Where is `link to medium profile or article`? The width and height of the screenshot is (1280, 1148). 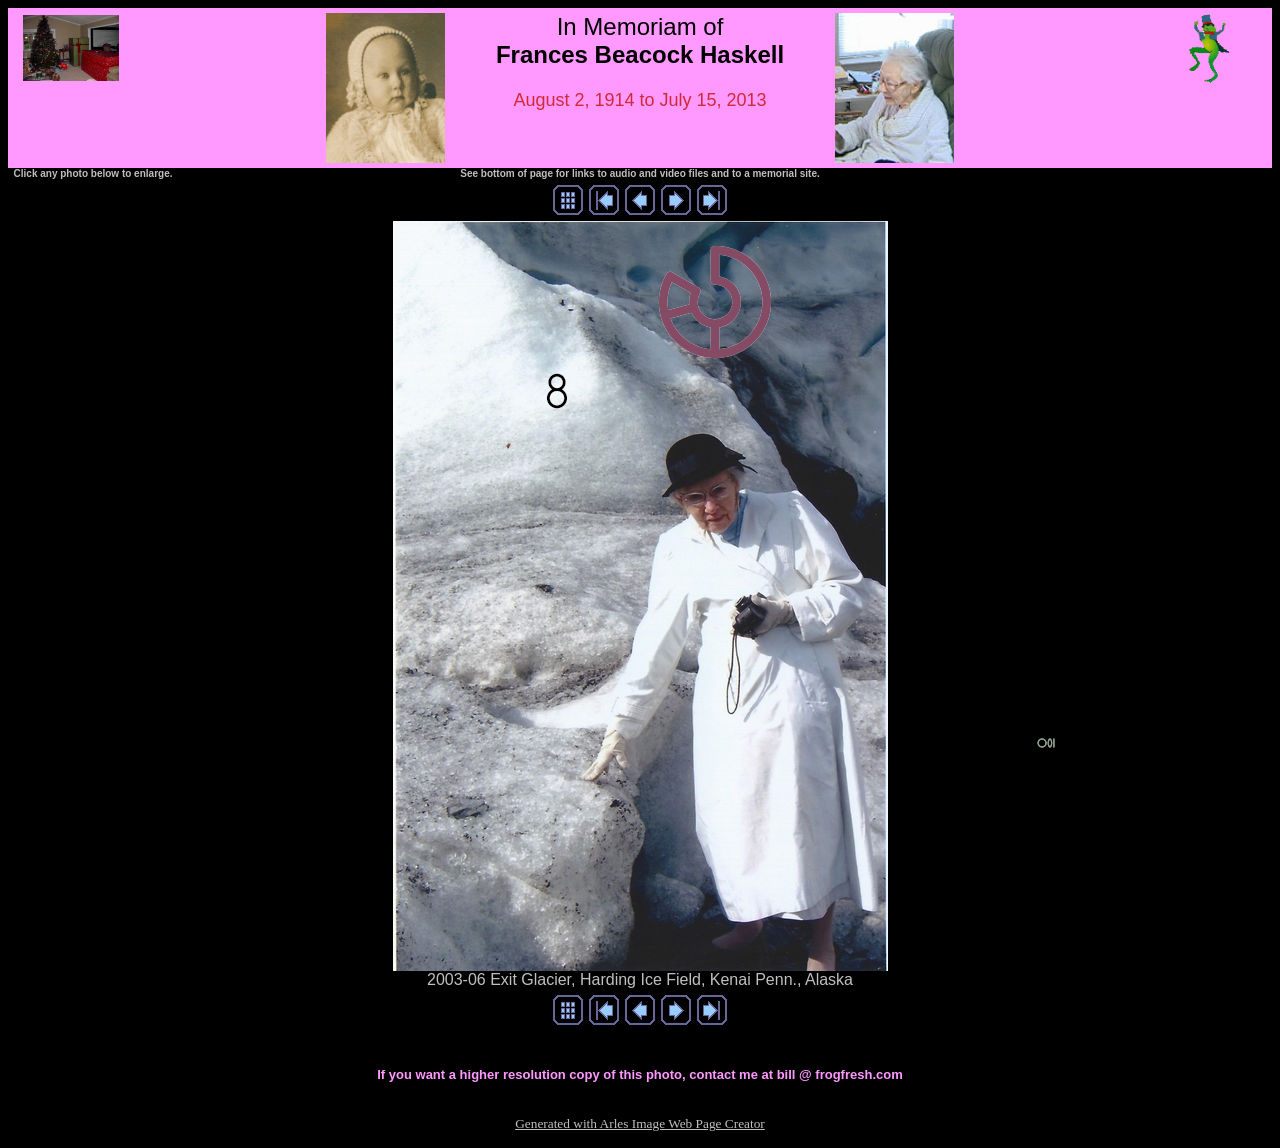 link to medium profile or article is located at coordinates (1046, 743).